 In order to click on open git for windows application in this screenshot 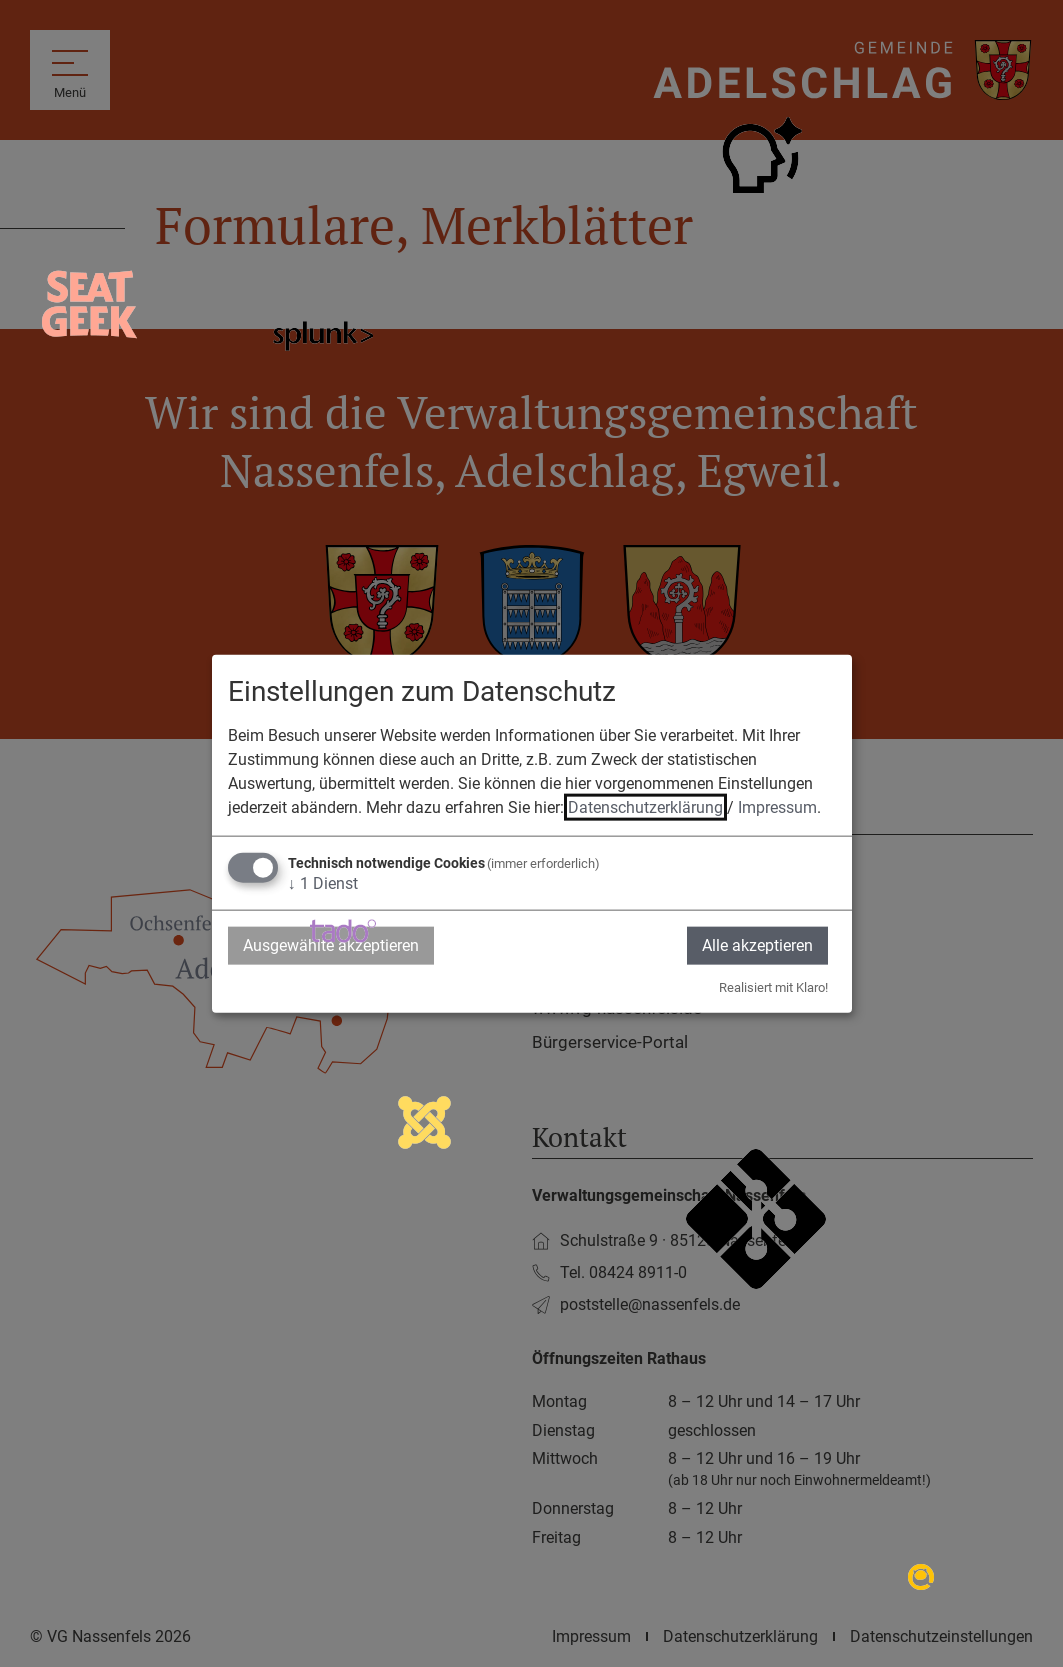, I will do `click(756, 1219)`.